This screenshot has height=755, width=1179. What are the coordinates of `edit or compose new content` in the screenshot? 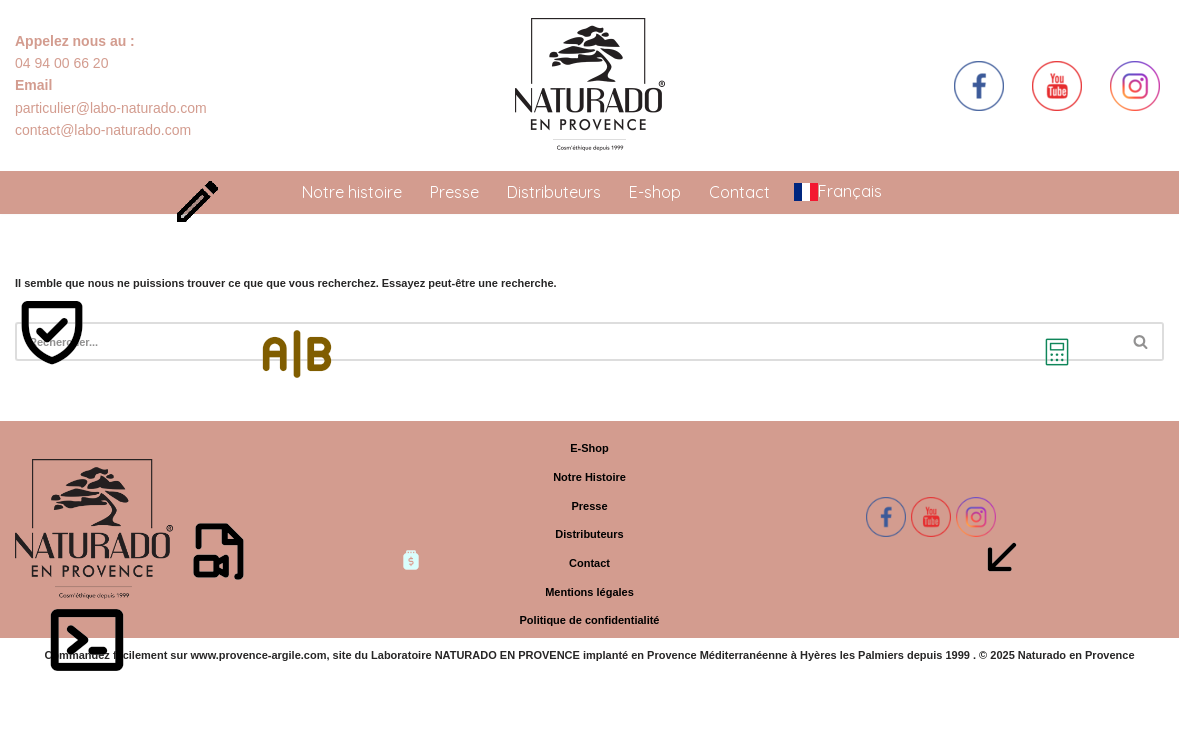 It's located at (197, 201).